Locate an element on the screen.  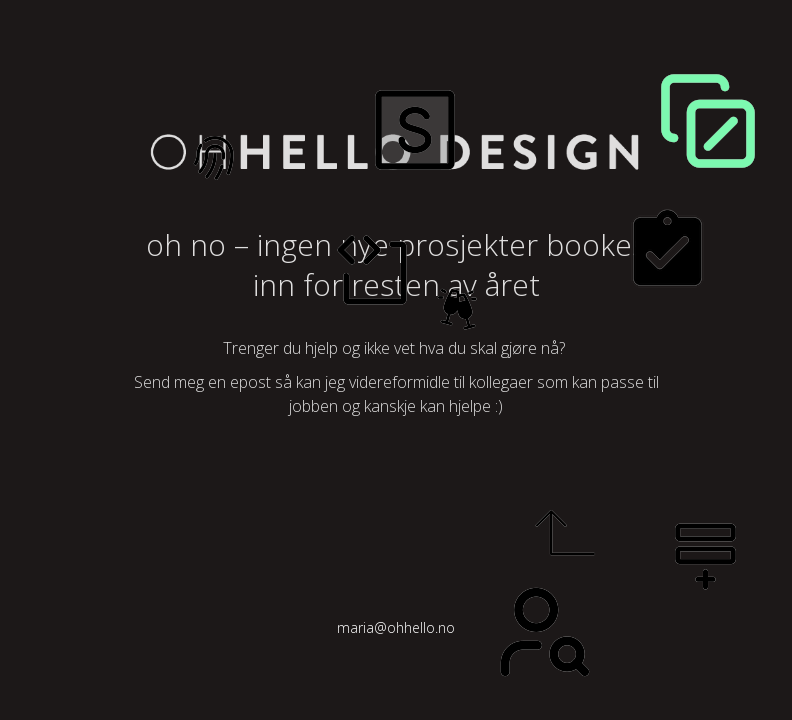
authenticate with fingerprint is located at coordinates (215, 158).